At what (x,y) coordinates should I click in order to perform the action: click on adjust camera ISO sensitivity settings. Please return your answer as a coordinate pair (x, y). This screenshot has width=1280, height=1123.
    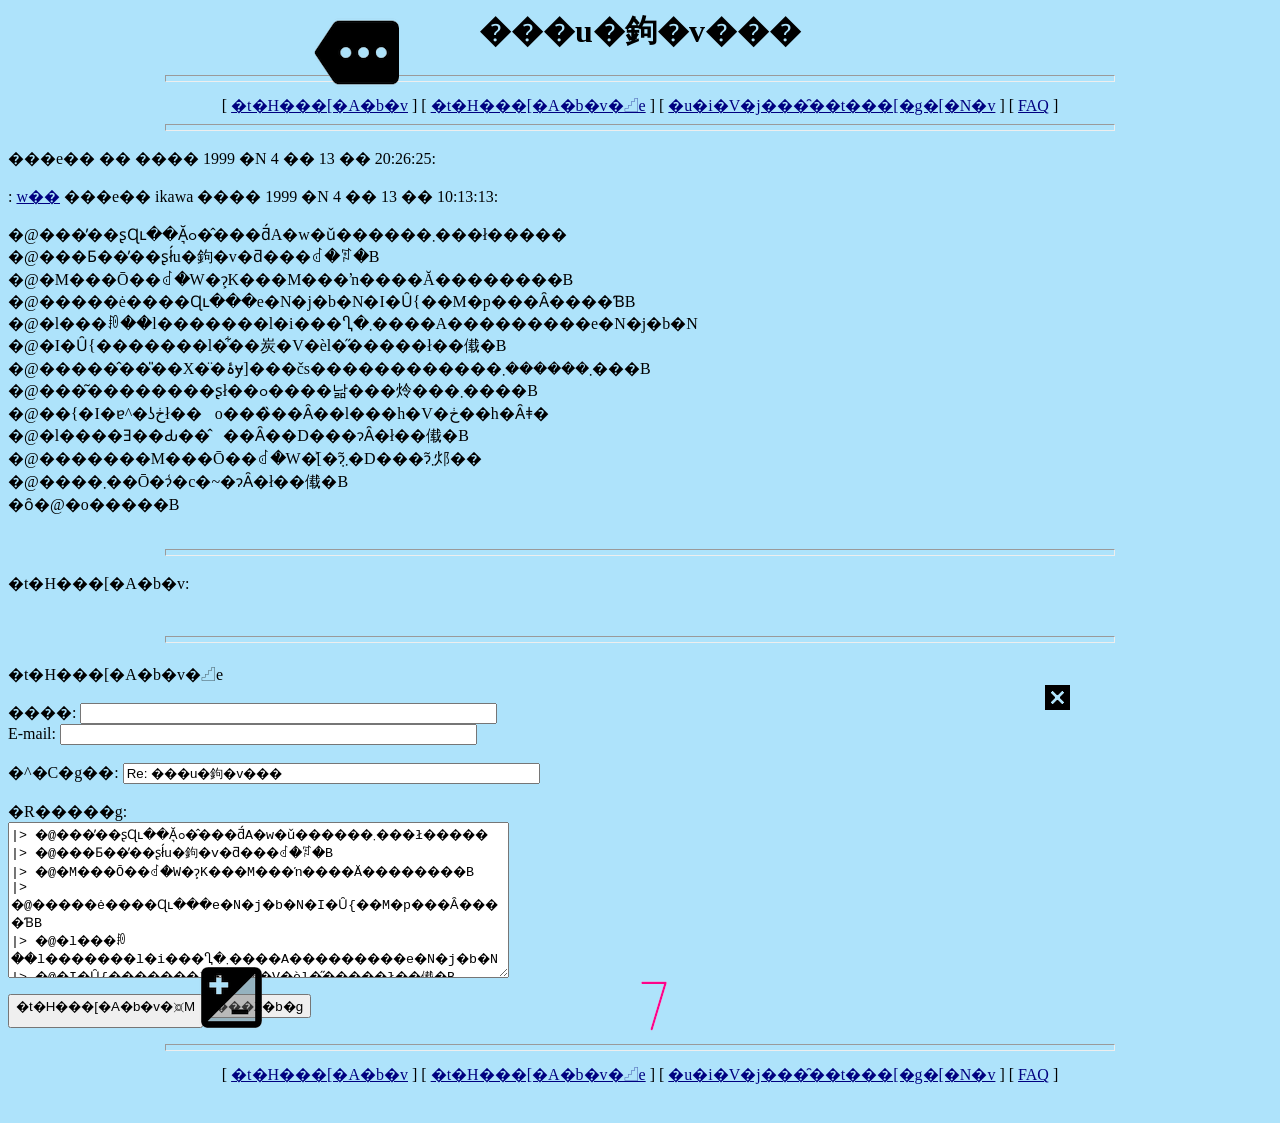
    Looking at the image, I should click on (231, 997).